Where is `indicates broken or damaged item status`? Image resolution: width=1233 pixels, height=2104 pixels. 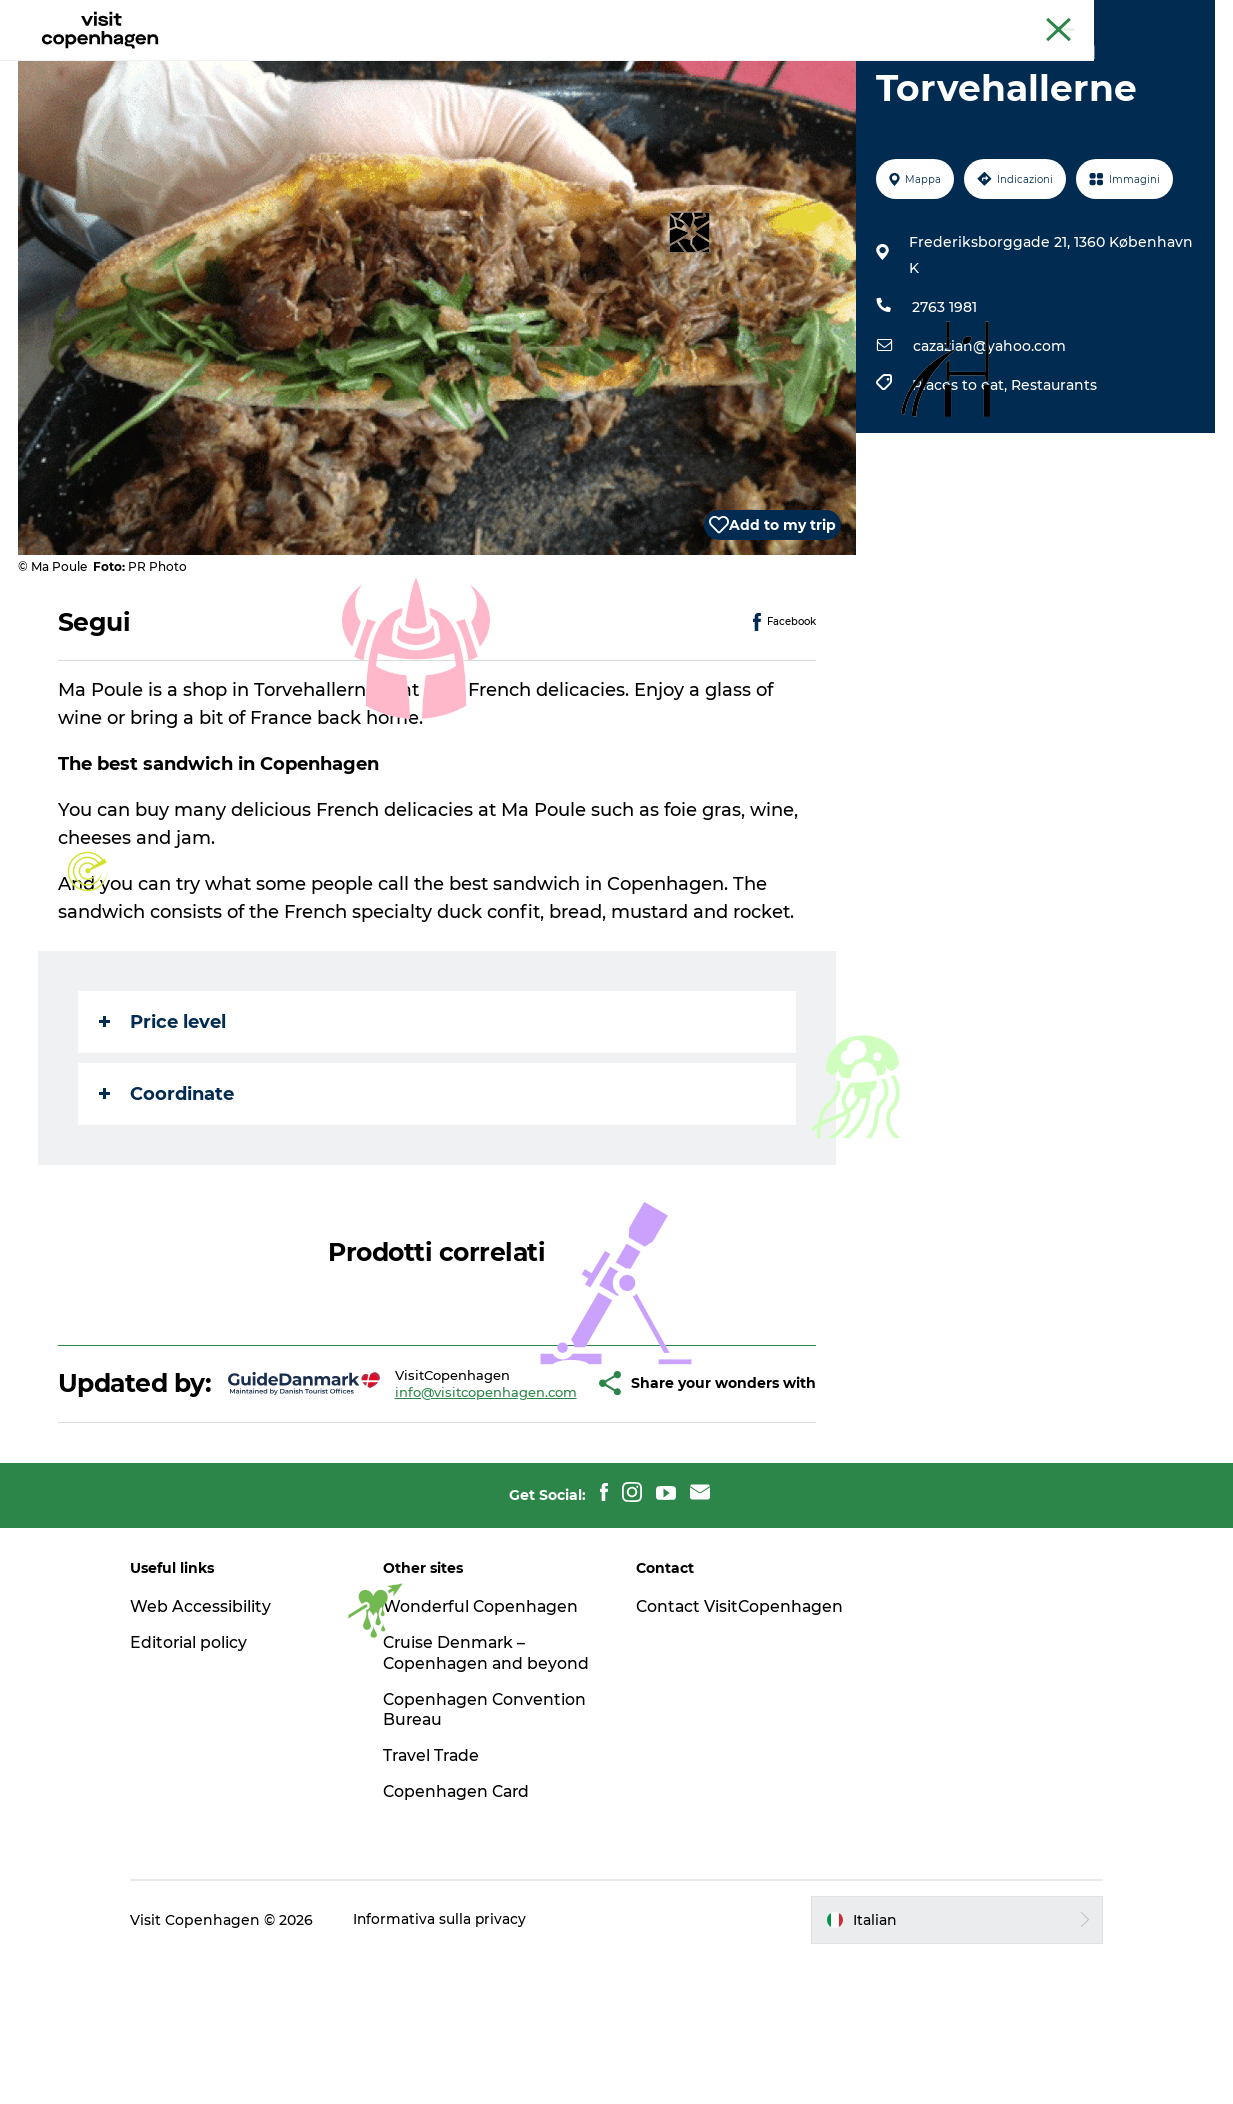 indicates broken or damaged item status is located at coordinates (689, 232).